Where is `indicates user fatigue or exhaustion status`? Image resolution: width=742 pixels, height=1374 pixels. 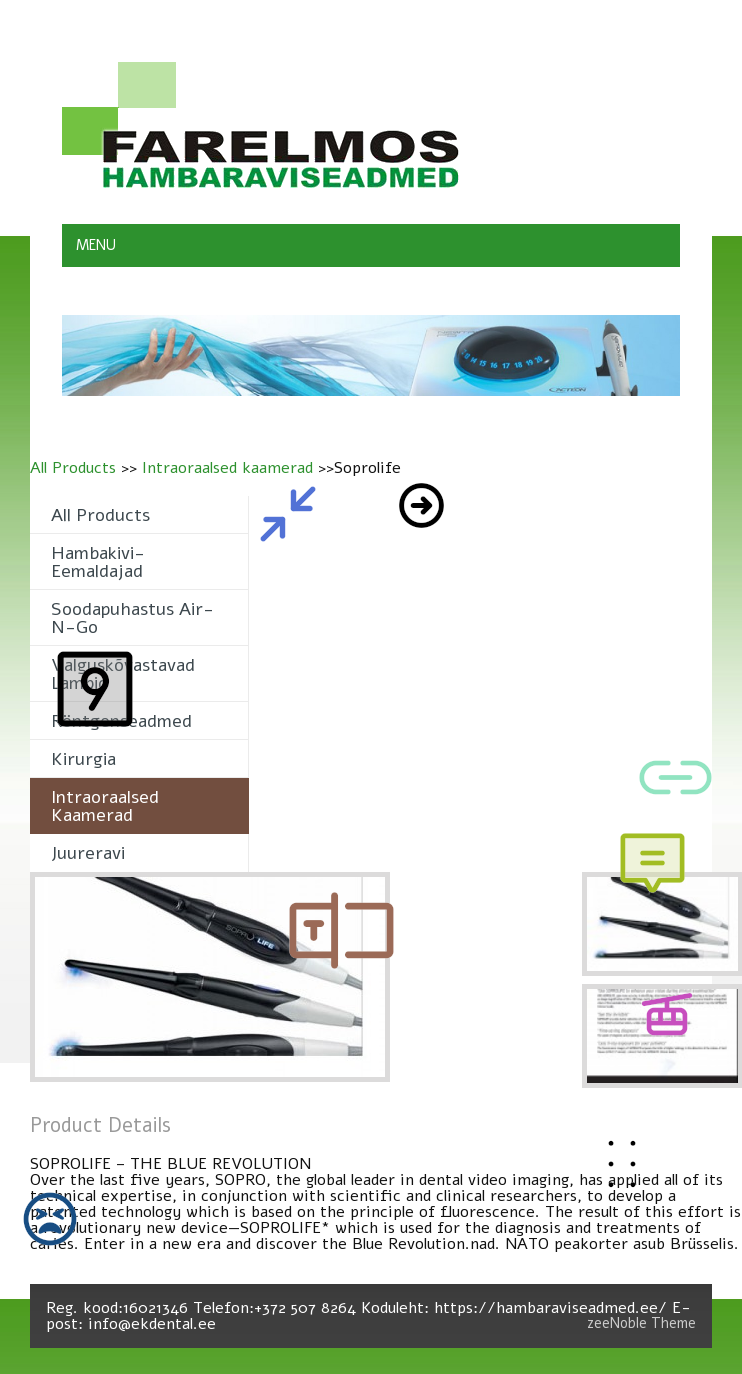 indicates user fatigue or exhaustion status is located at coordinates (50, 1219).